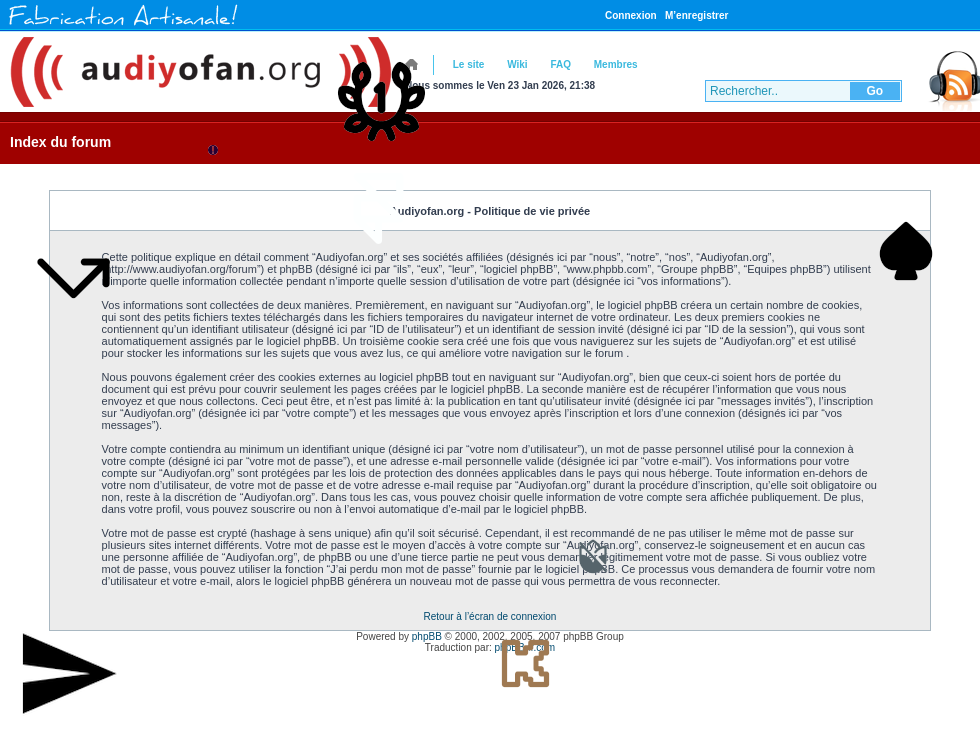 Image resolution: width=980 pixels, height=749 pixels. Describe the element at coordinates (213, 150) in the screenshot. I see `indicates an unsupported or invalid breakpoint in the debugger` at that location.